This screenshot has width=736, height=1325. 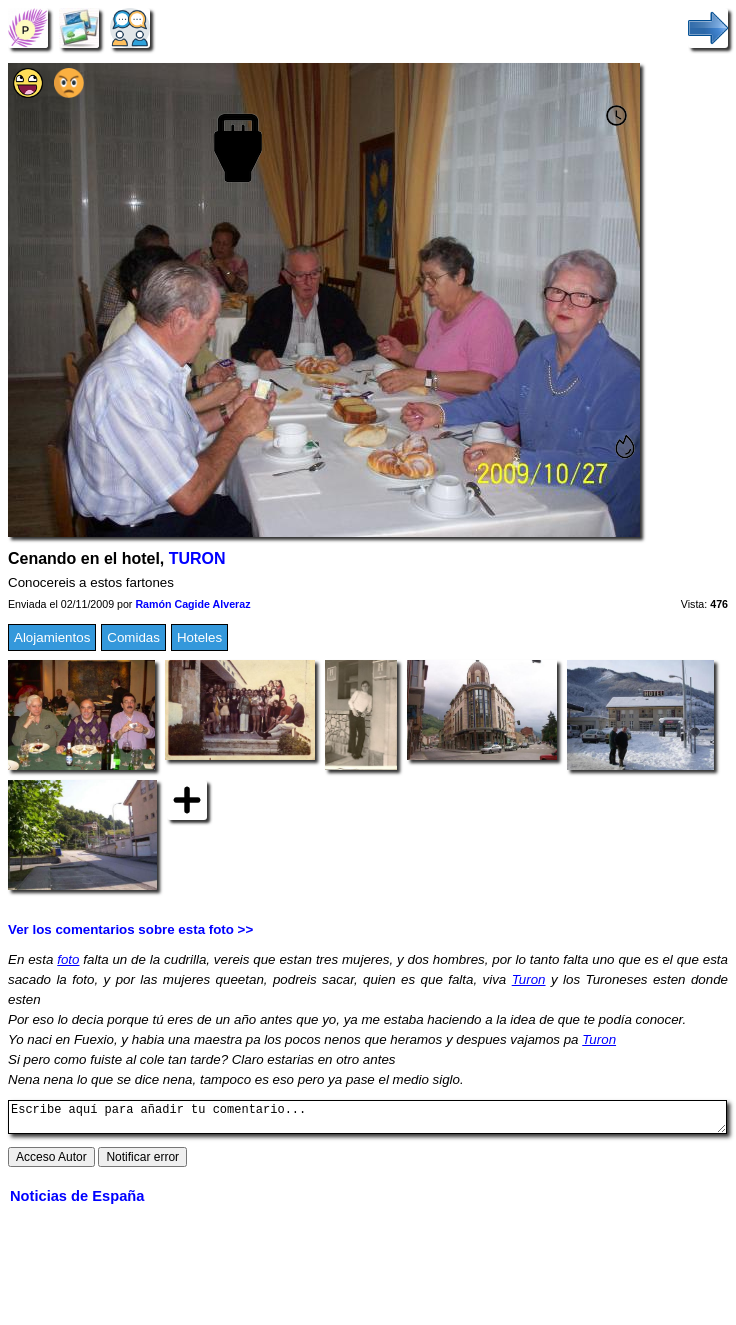 I want to click on configure HDMI input settings, so click(x=238, y=148).